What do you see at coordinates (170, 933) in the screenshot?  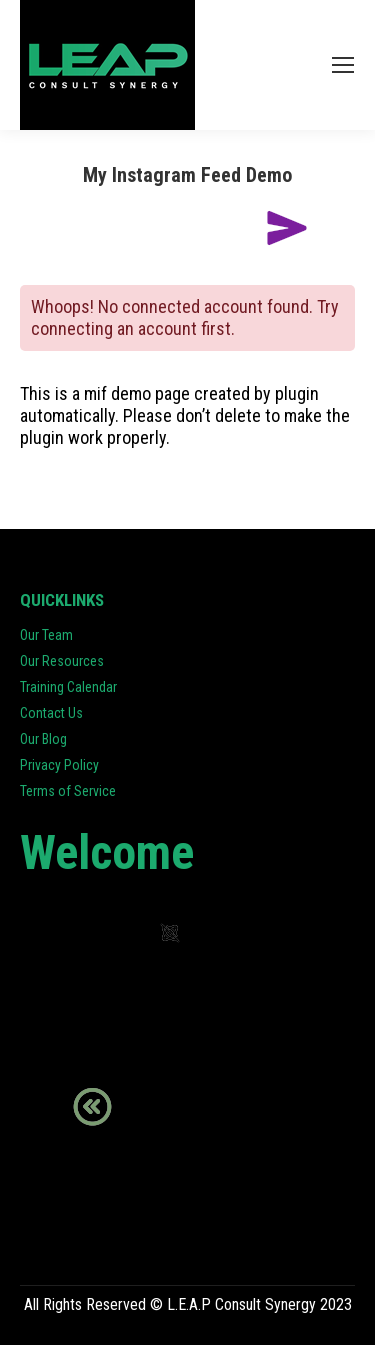 I see `disable atomic or molecular view` at bounding box center [170, 933].